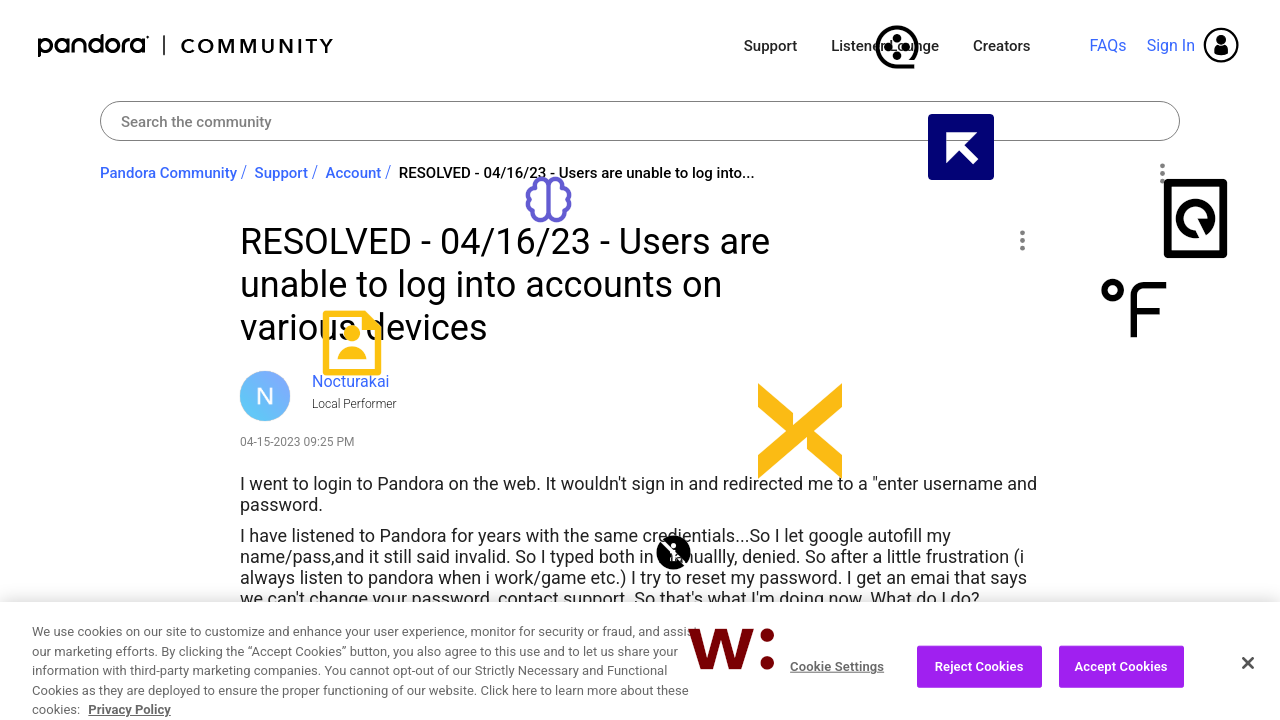 The height and width of the screenshot is (720, 1280). Describe the element at coordinates (1137, 308) in the screenshot. I see `indicates temperature displayed in fahrenheit` at that location.